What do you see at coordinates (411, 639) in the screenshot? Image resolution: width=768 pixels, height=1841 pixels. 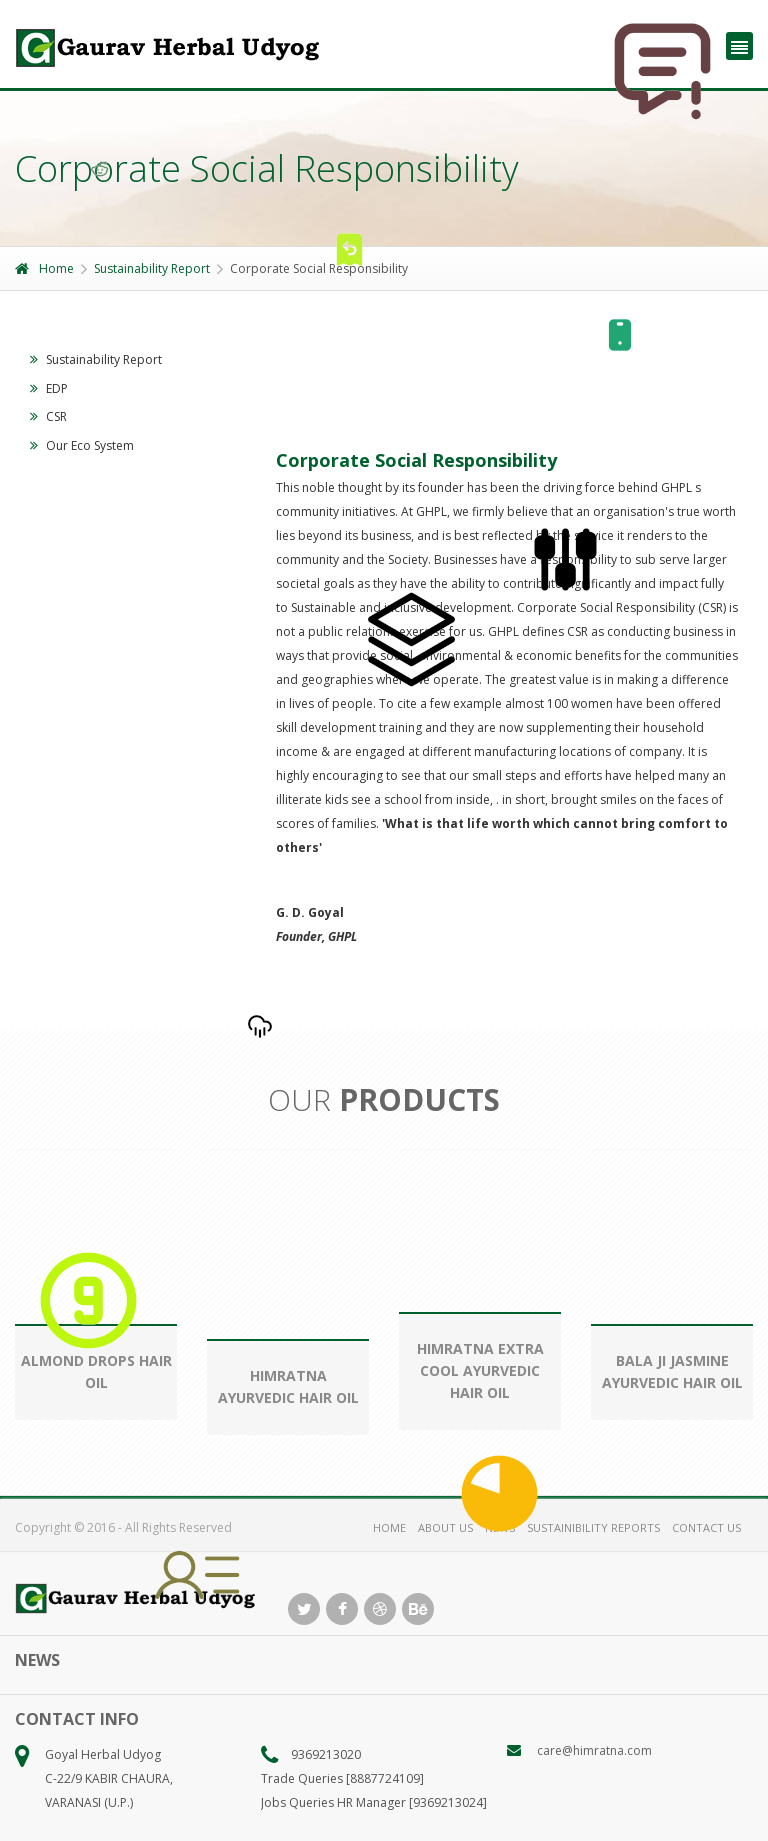 I see `view layers or stacked content` at bounding box center [411, 639].